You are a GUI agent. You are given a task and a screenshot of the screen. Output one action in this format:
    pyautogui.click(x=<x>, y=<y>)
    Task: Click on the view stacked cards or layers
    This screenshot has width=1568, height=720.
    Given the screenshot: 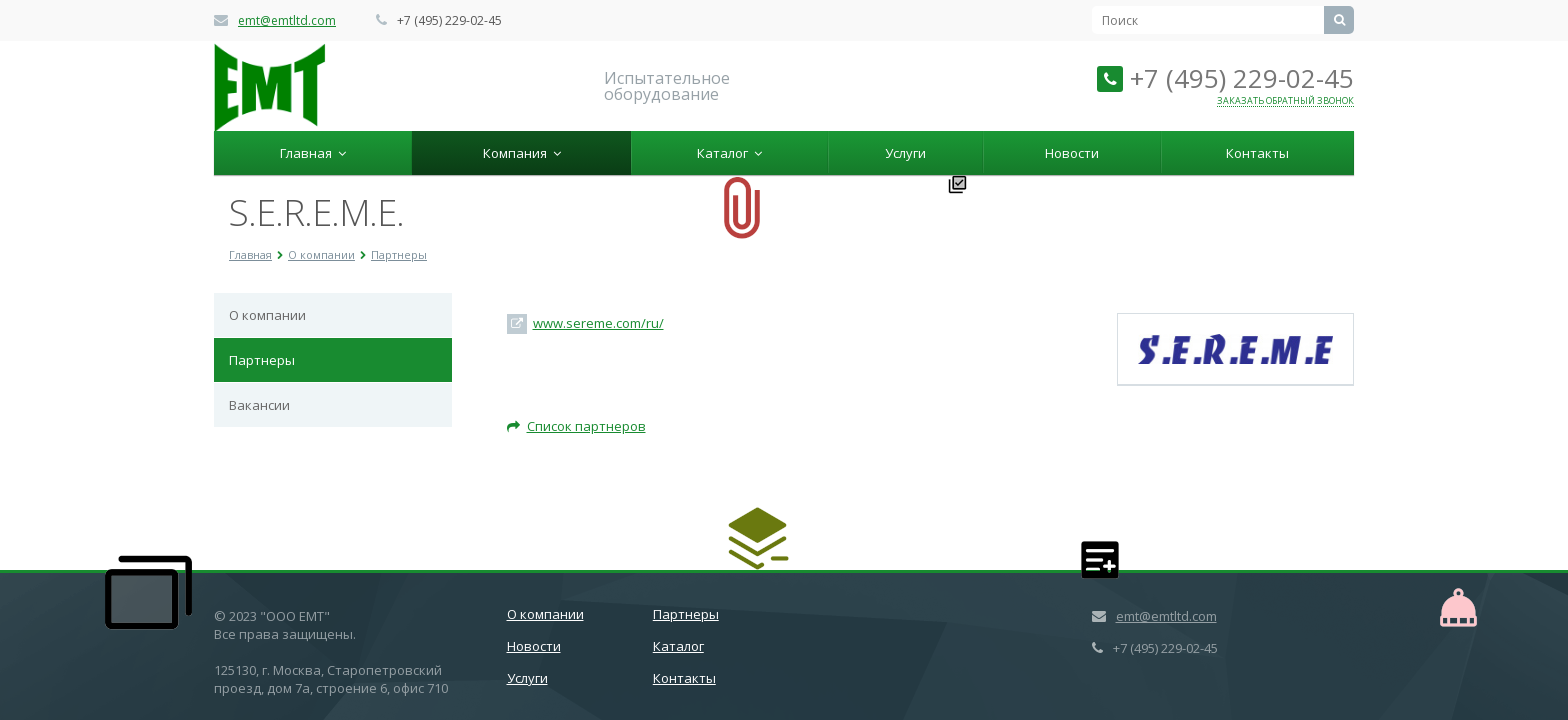 What is the action you would take?
    pyautogui.click(x=148, y=592)
    